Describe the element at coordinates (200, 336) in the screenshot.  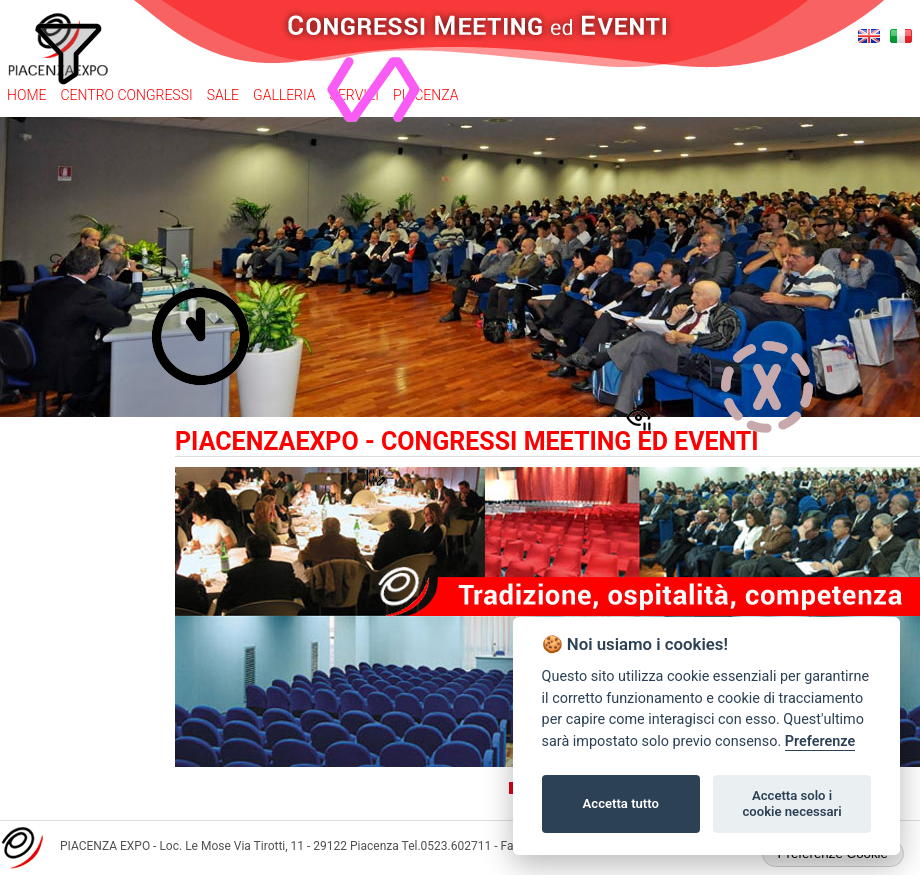
I see `indicates the current time (11 o'clock)` at that location.